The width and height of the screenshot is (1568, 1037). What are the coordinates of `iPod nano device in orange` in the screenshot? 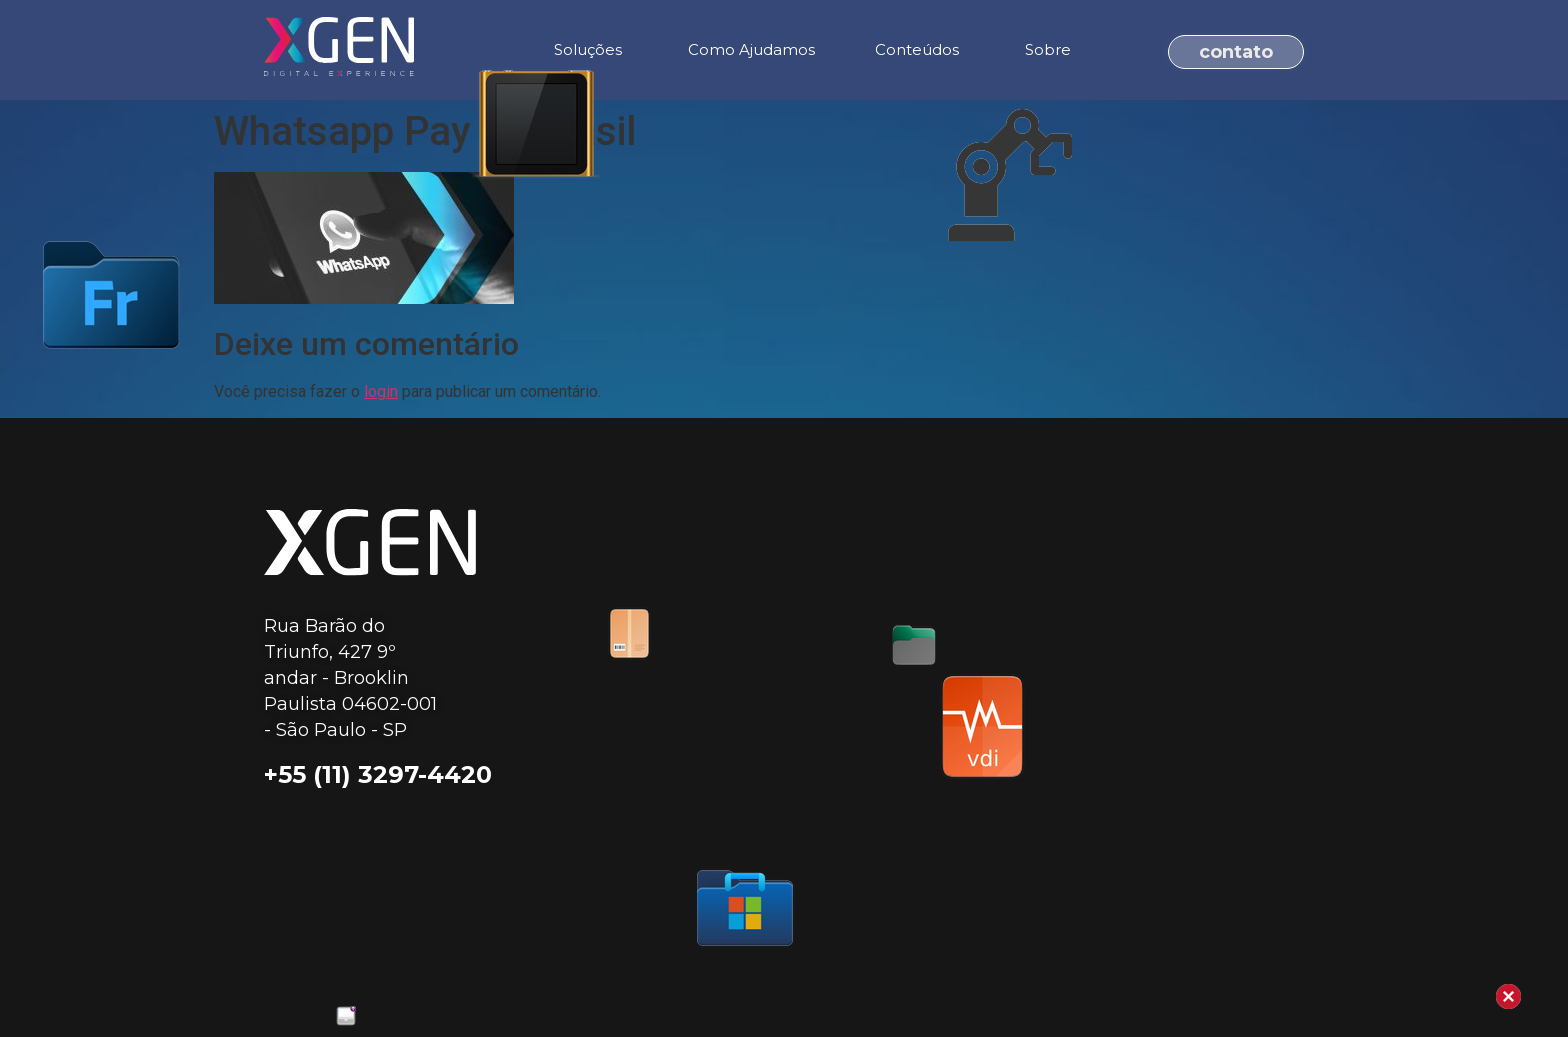 It's located at (536, 123).